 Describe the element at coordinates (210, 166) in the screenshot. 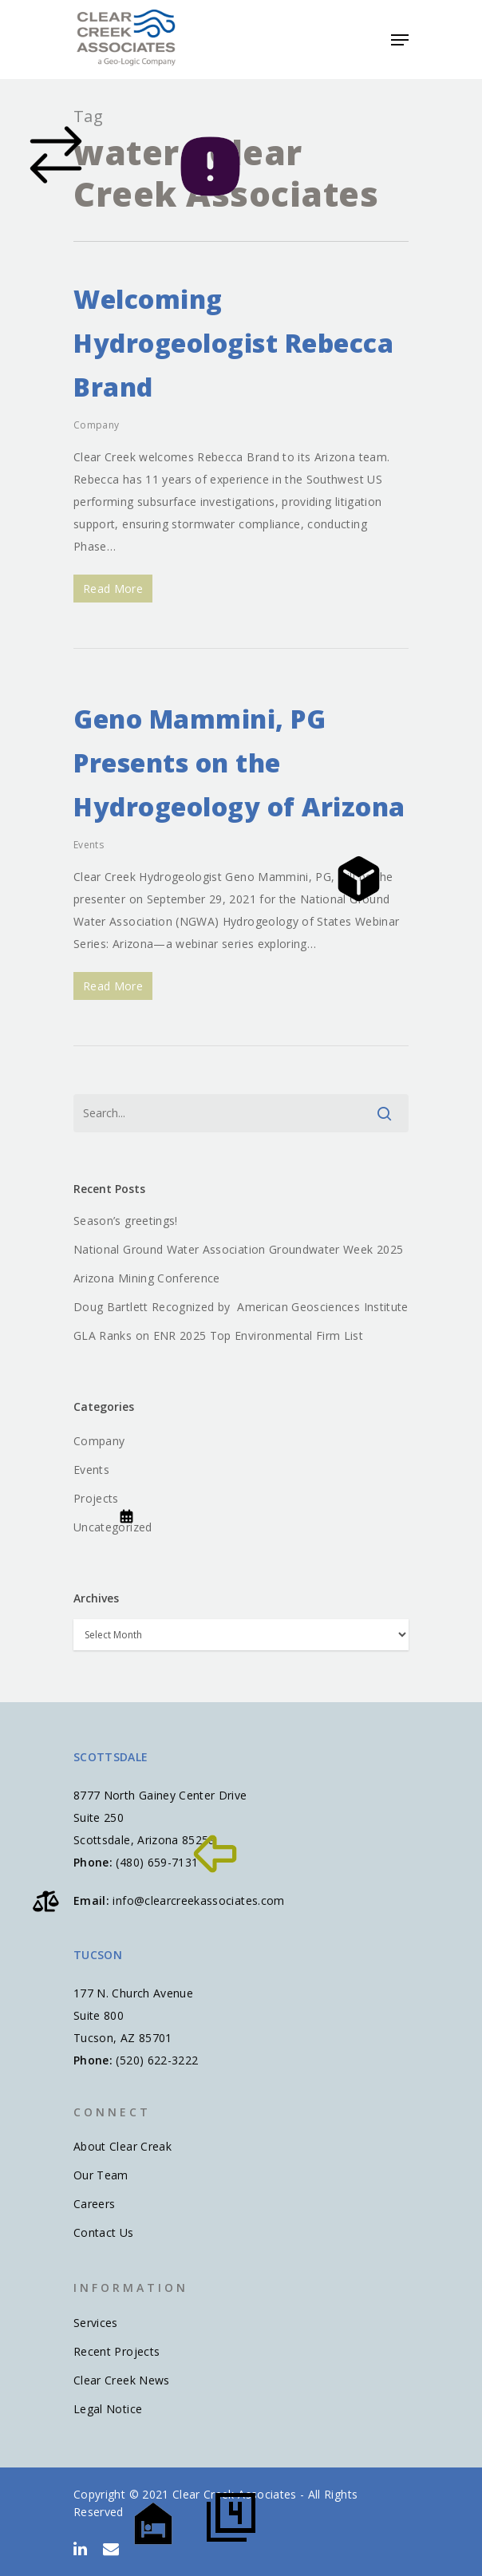

I see `indicates a warning or alert status` at that location.